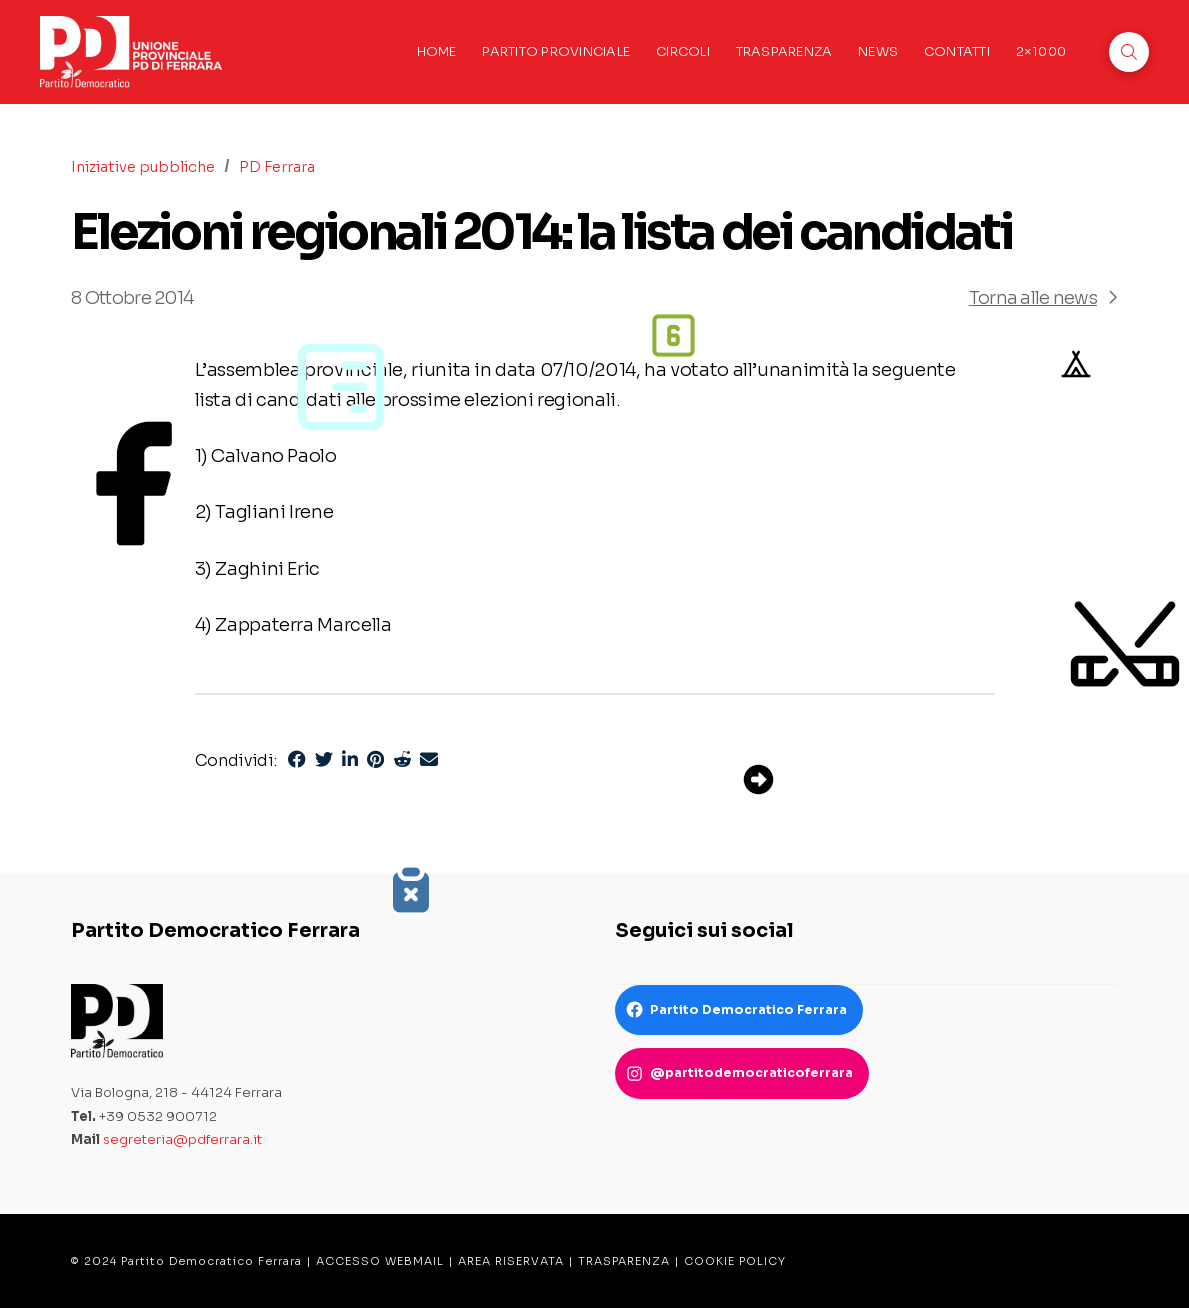  I want to click on view camping or outdoor locations, so click(1076, 364).